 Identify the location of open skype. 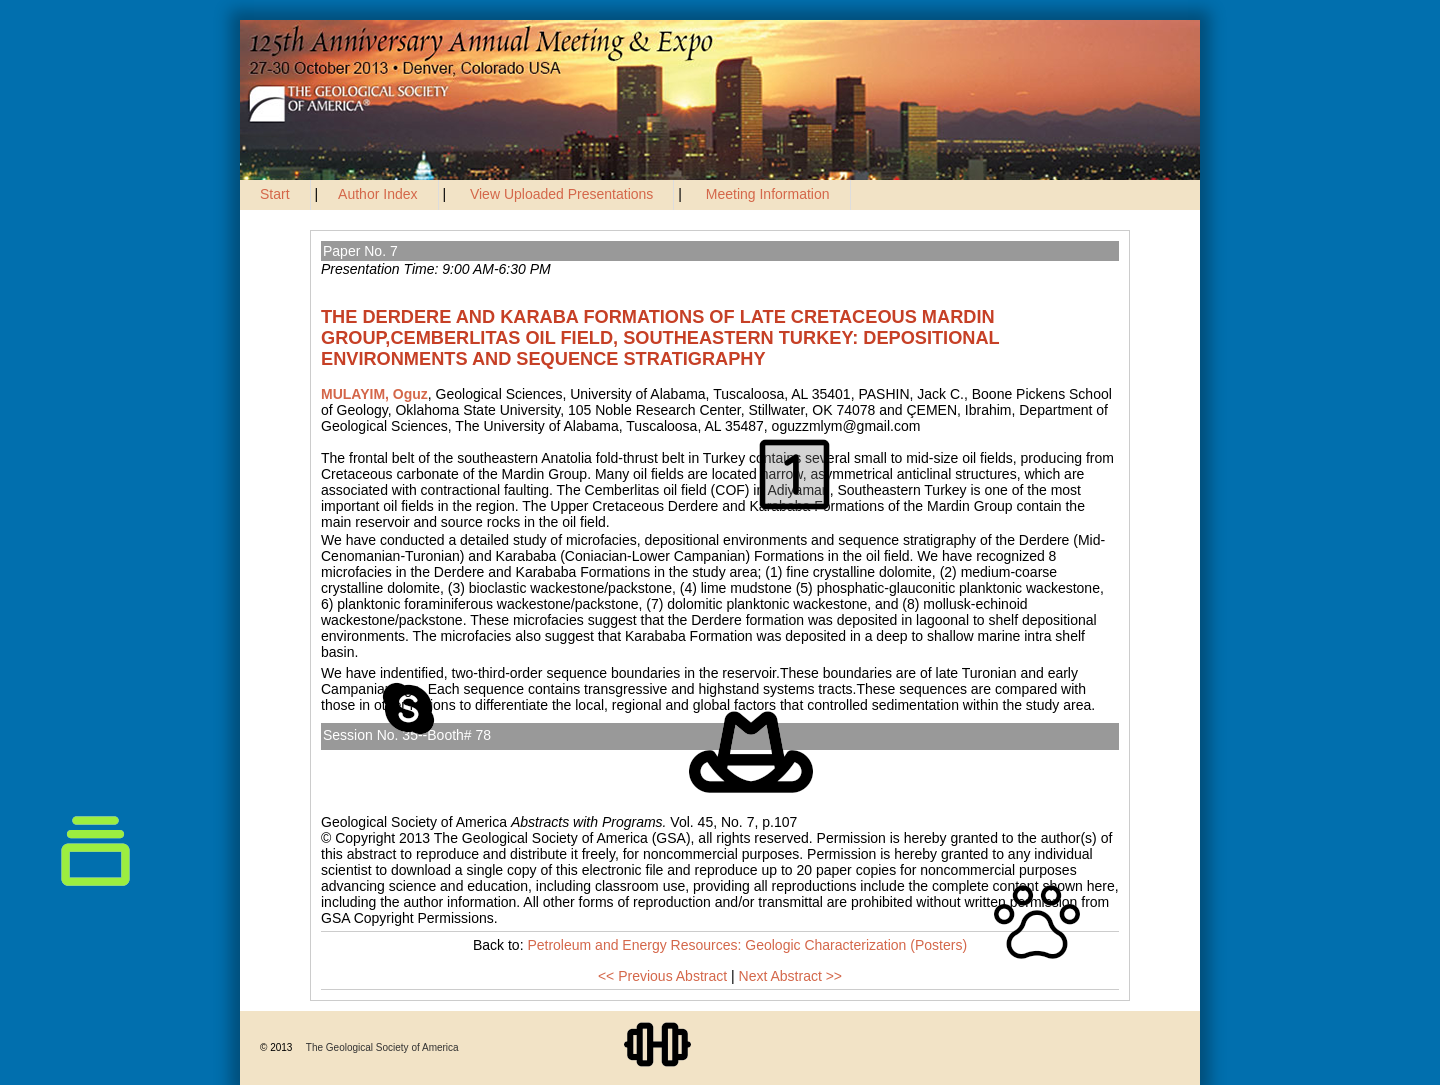
(408, 708).